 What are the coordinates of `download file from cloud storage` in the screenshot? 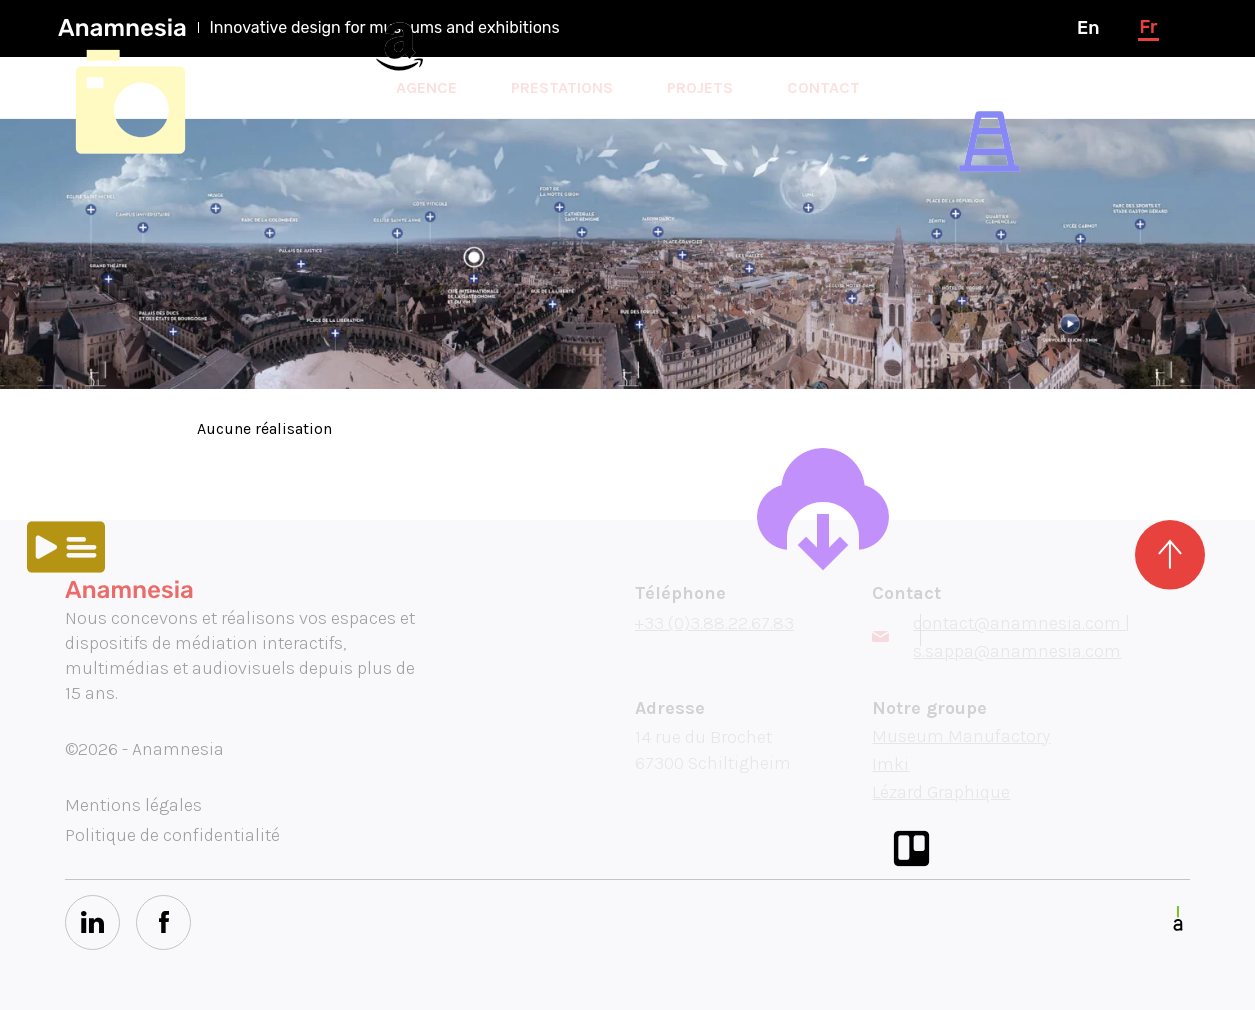 It's located at (823, 508).